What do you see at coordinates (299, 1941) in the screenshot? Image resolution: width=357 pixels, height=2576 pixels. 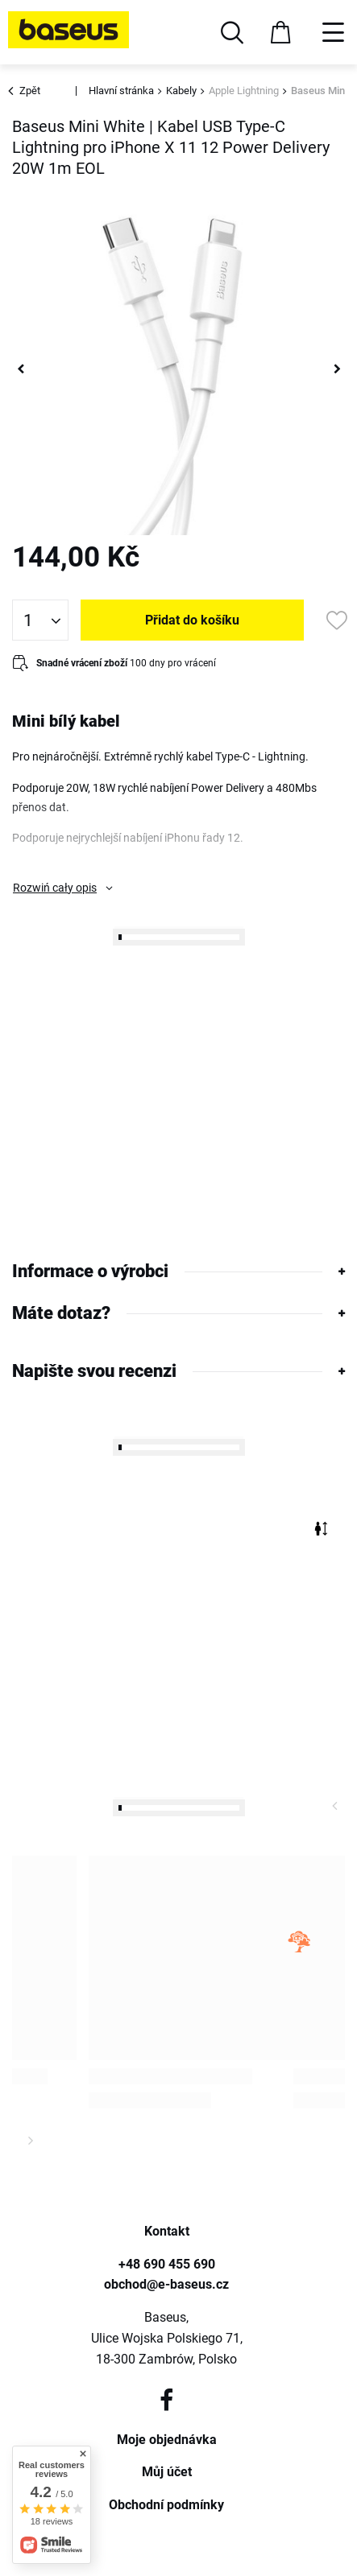 I see `access treehouse or hideout feature` at bounding box center [299, 1941].